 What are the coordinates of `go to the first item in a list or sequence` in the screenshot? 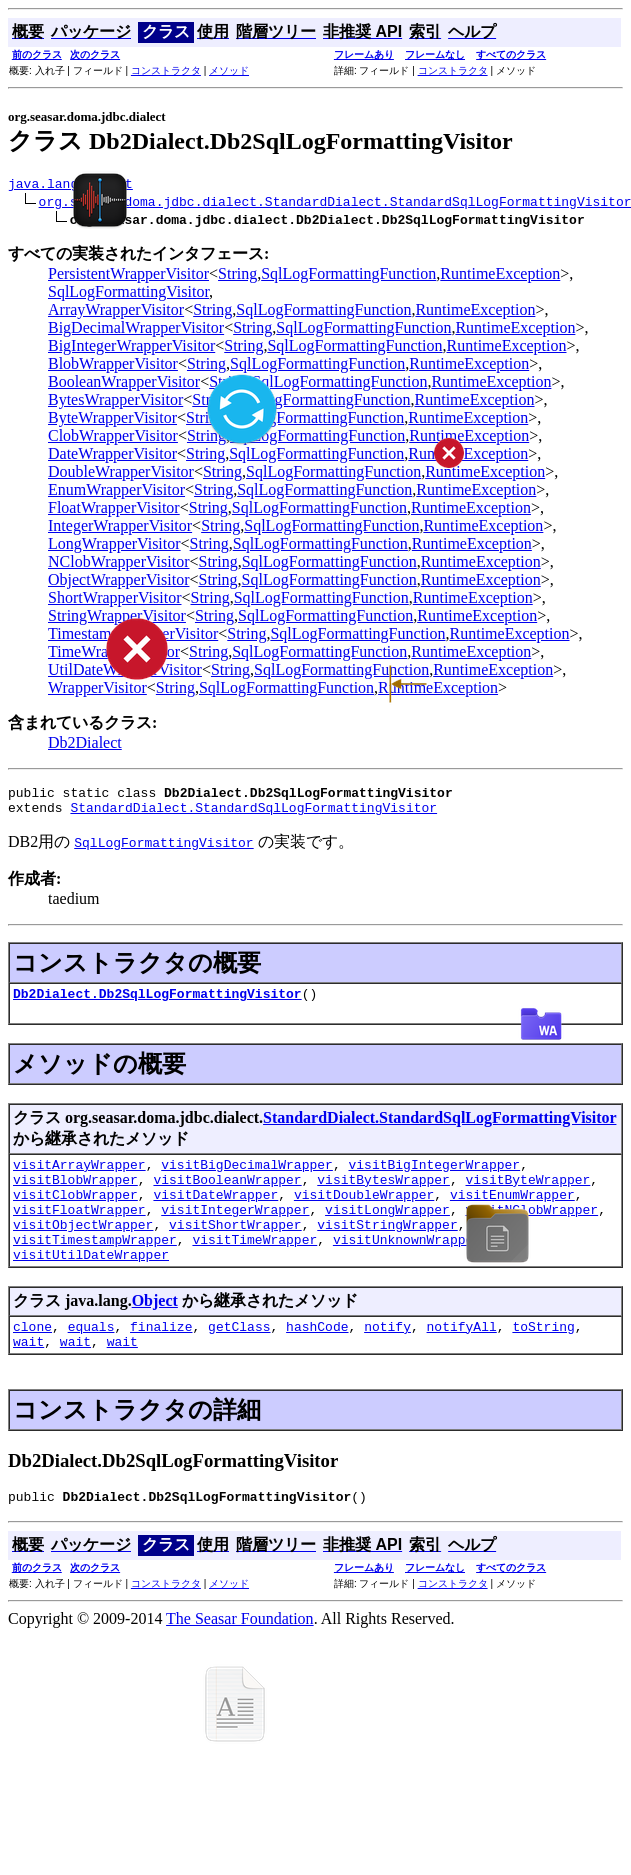 It's located at (408, 684).